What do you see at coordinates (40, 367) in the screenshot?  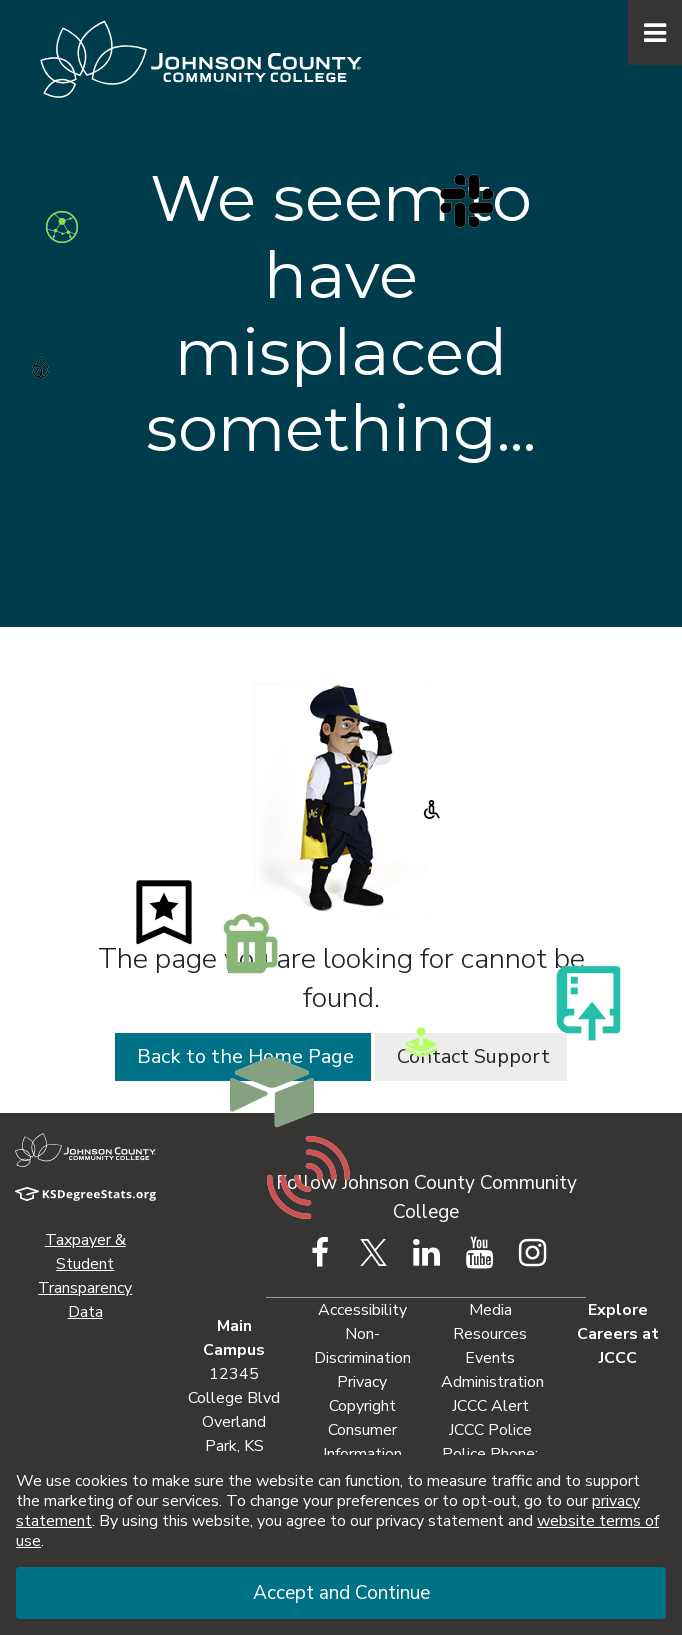 I see `access Firebase console or services` at bounding box center [40, 367].